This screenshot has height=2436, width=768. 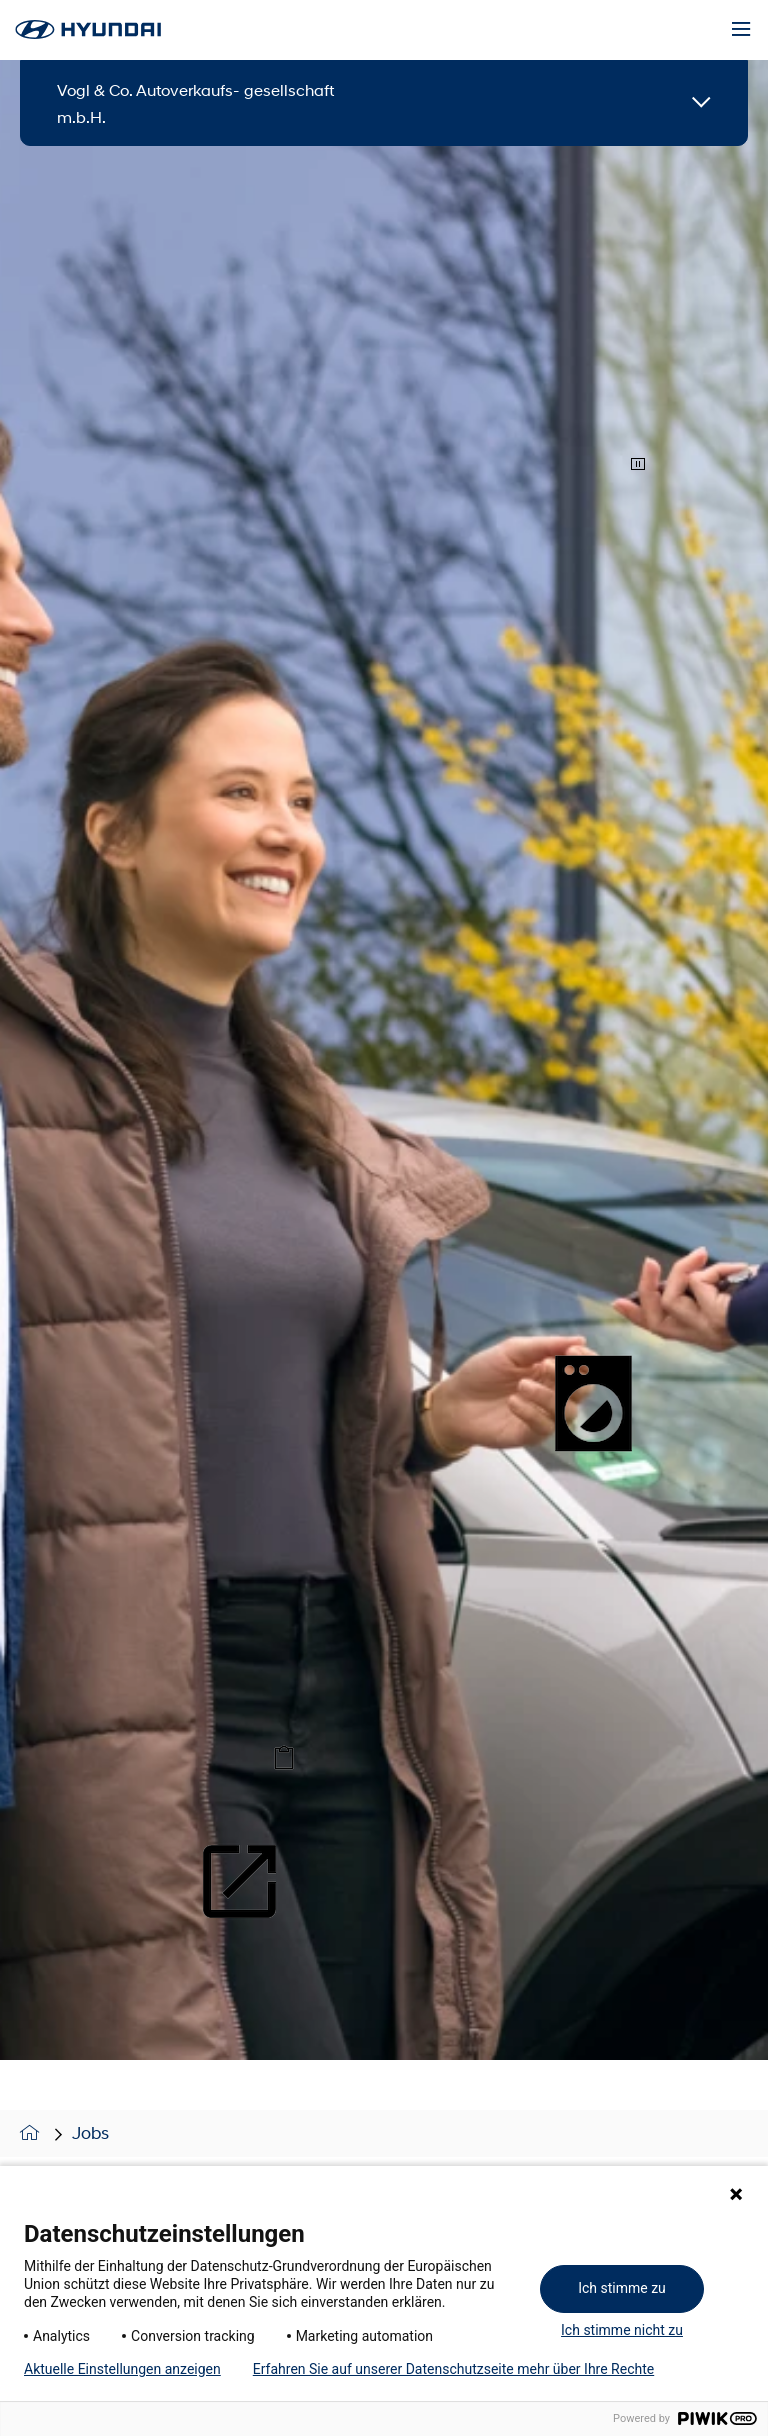 I want to click on copy to clipboard, so click(x=284, y=1758).